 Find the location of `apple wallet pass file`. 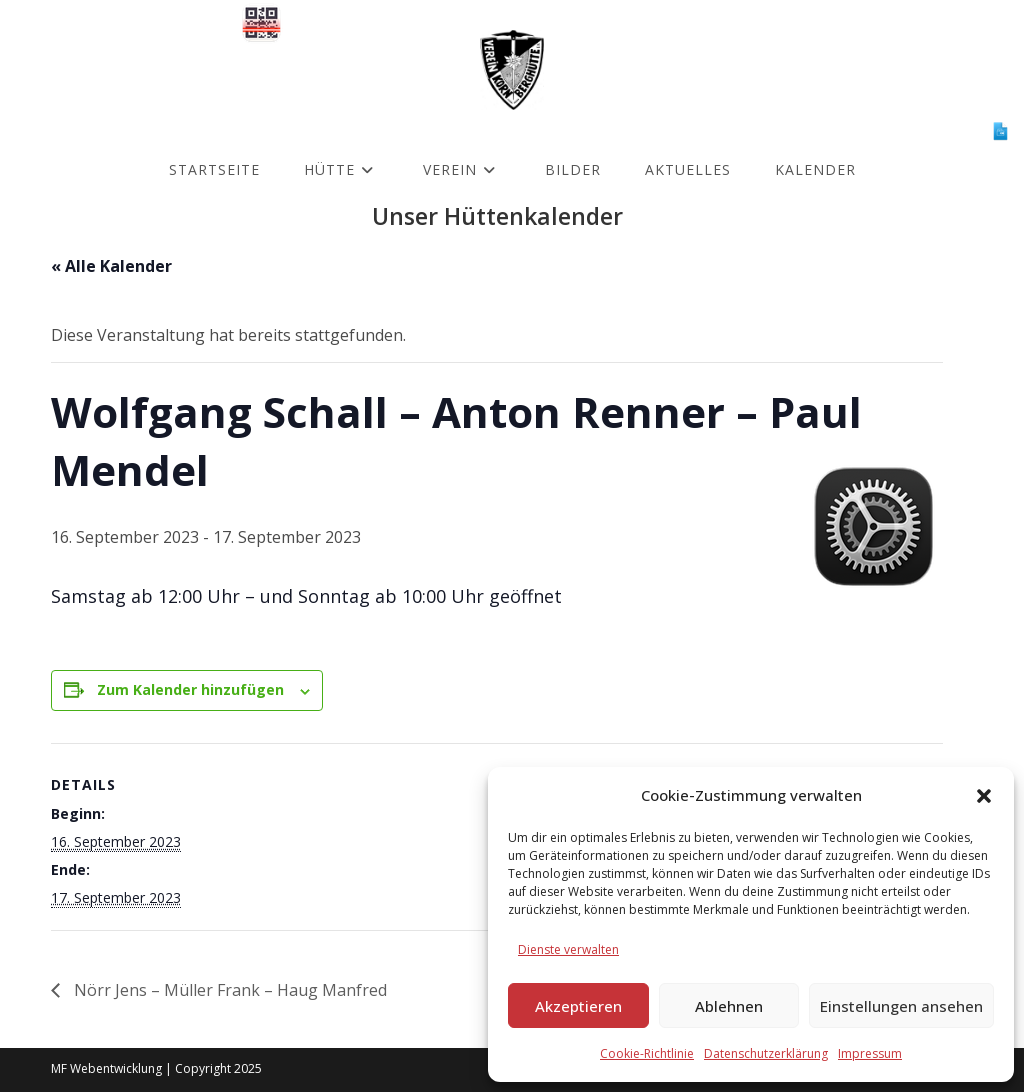

apple wallet pass file is located at coordinates (1000, 131).